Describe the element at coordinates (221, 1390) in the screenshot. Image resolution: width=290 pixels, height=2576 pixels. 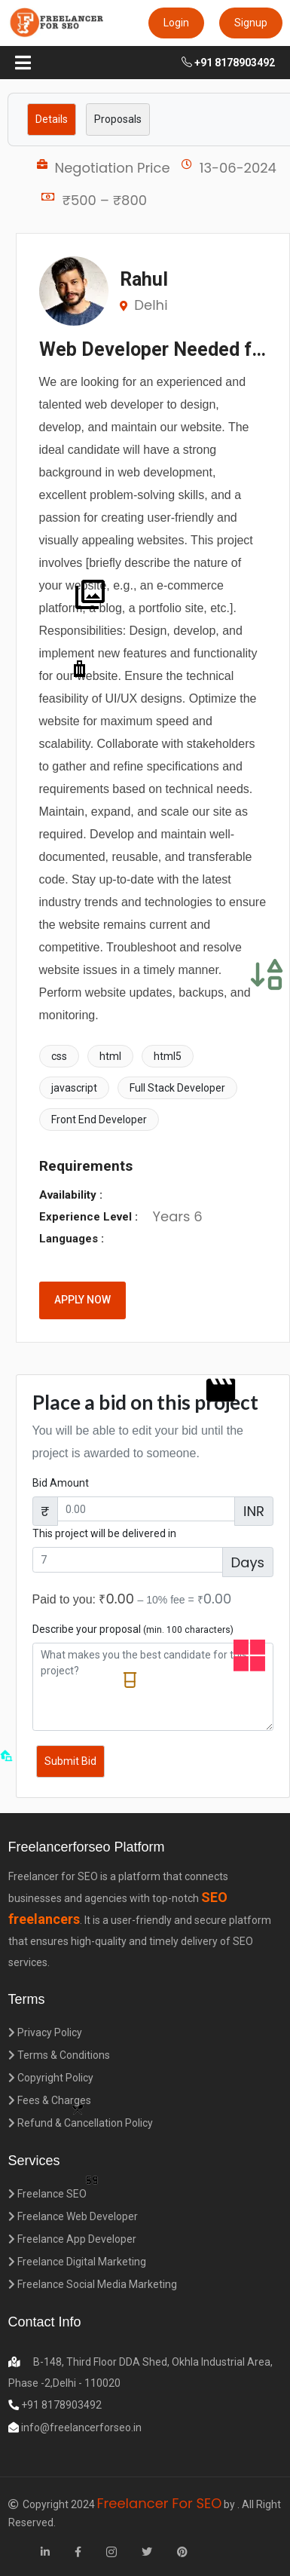
I see `create a new video or movie project` at that location.